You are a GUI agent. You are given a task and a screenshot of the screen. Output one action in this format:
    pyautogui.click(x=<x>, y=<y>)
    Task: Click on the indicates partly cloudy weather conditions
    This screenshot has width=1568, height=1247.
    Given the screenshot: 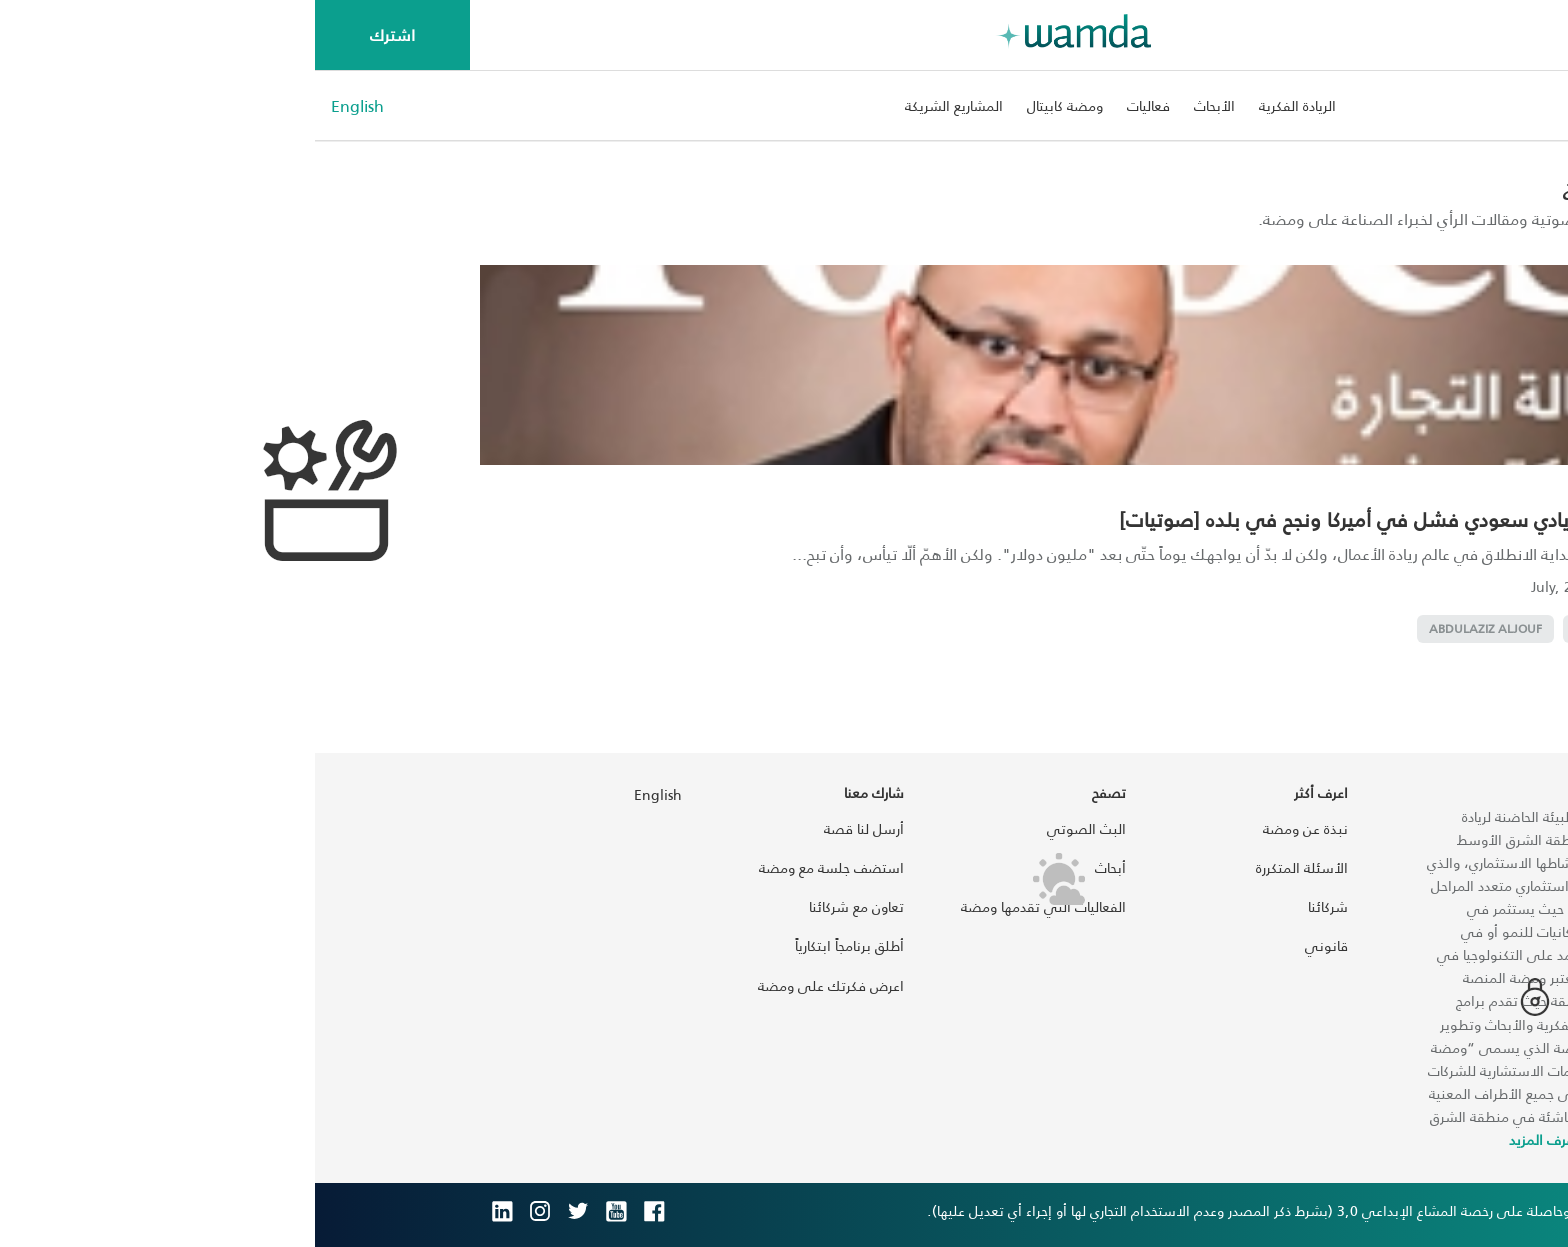 What is the action you would take?
    pyautogui.click(x=1059, y=879)
    